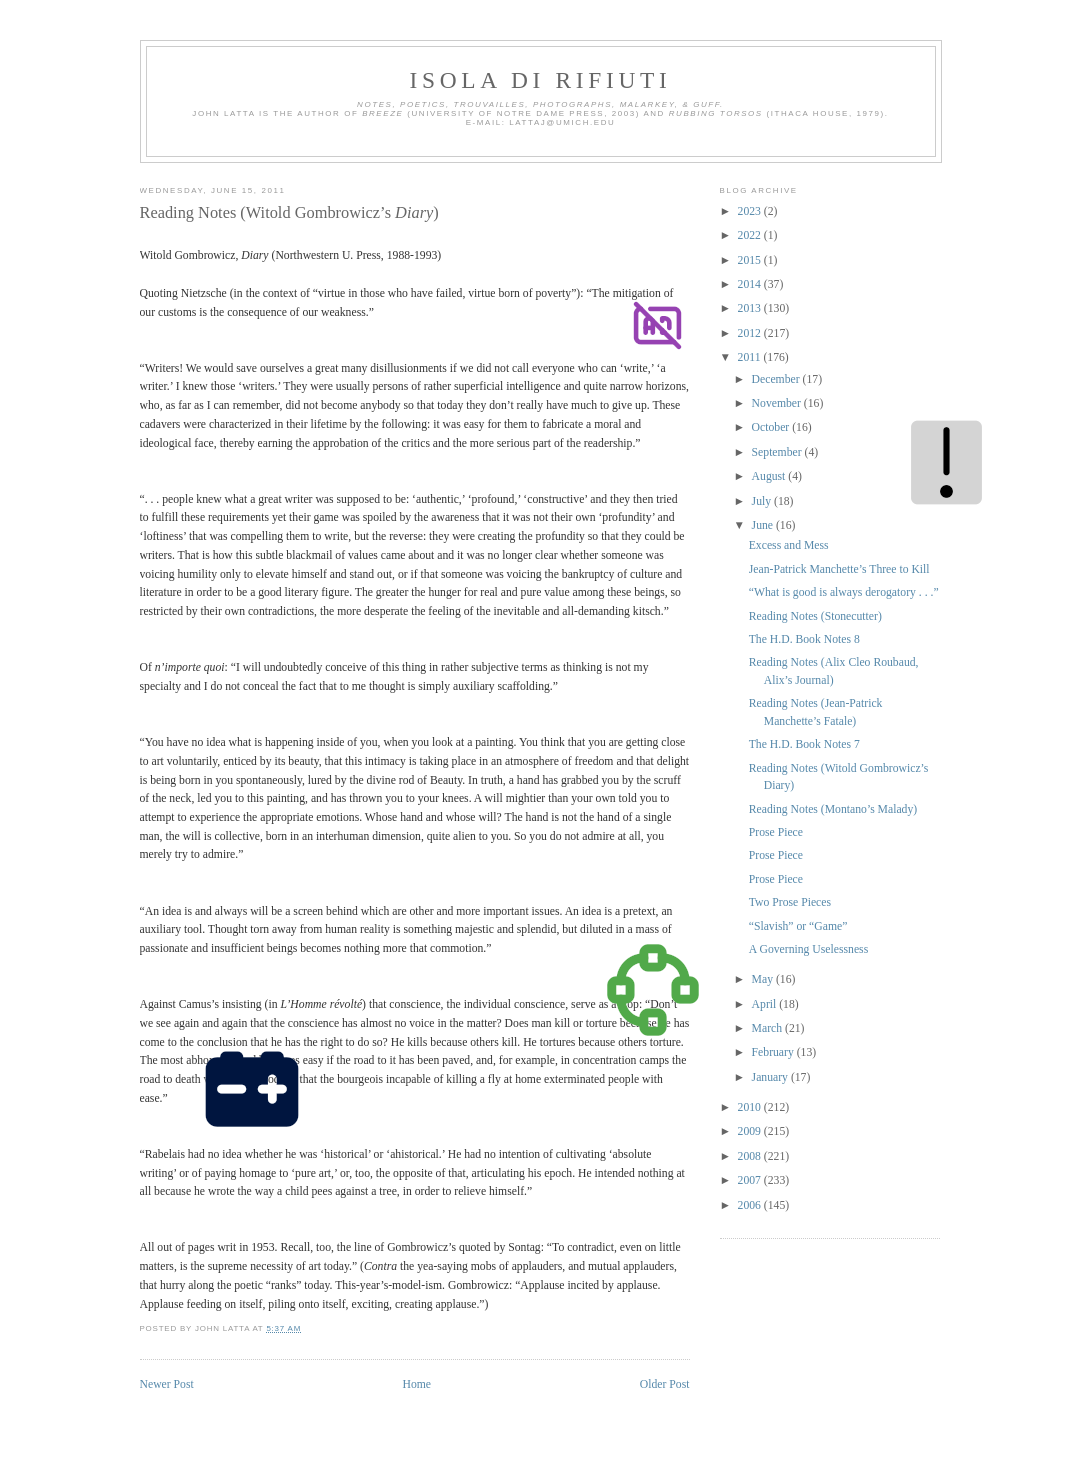 This screenshot has width=1079, height=1476. Describe the element at coordinates (653, 990) in the screenshot. I see `edit bezier curve anchor points` at that location.